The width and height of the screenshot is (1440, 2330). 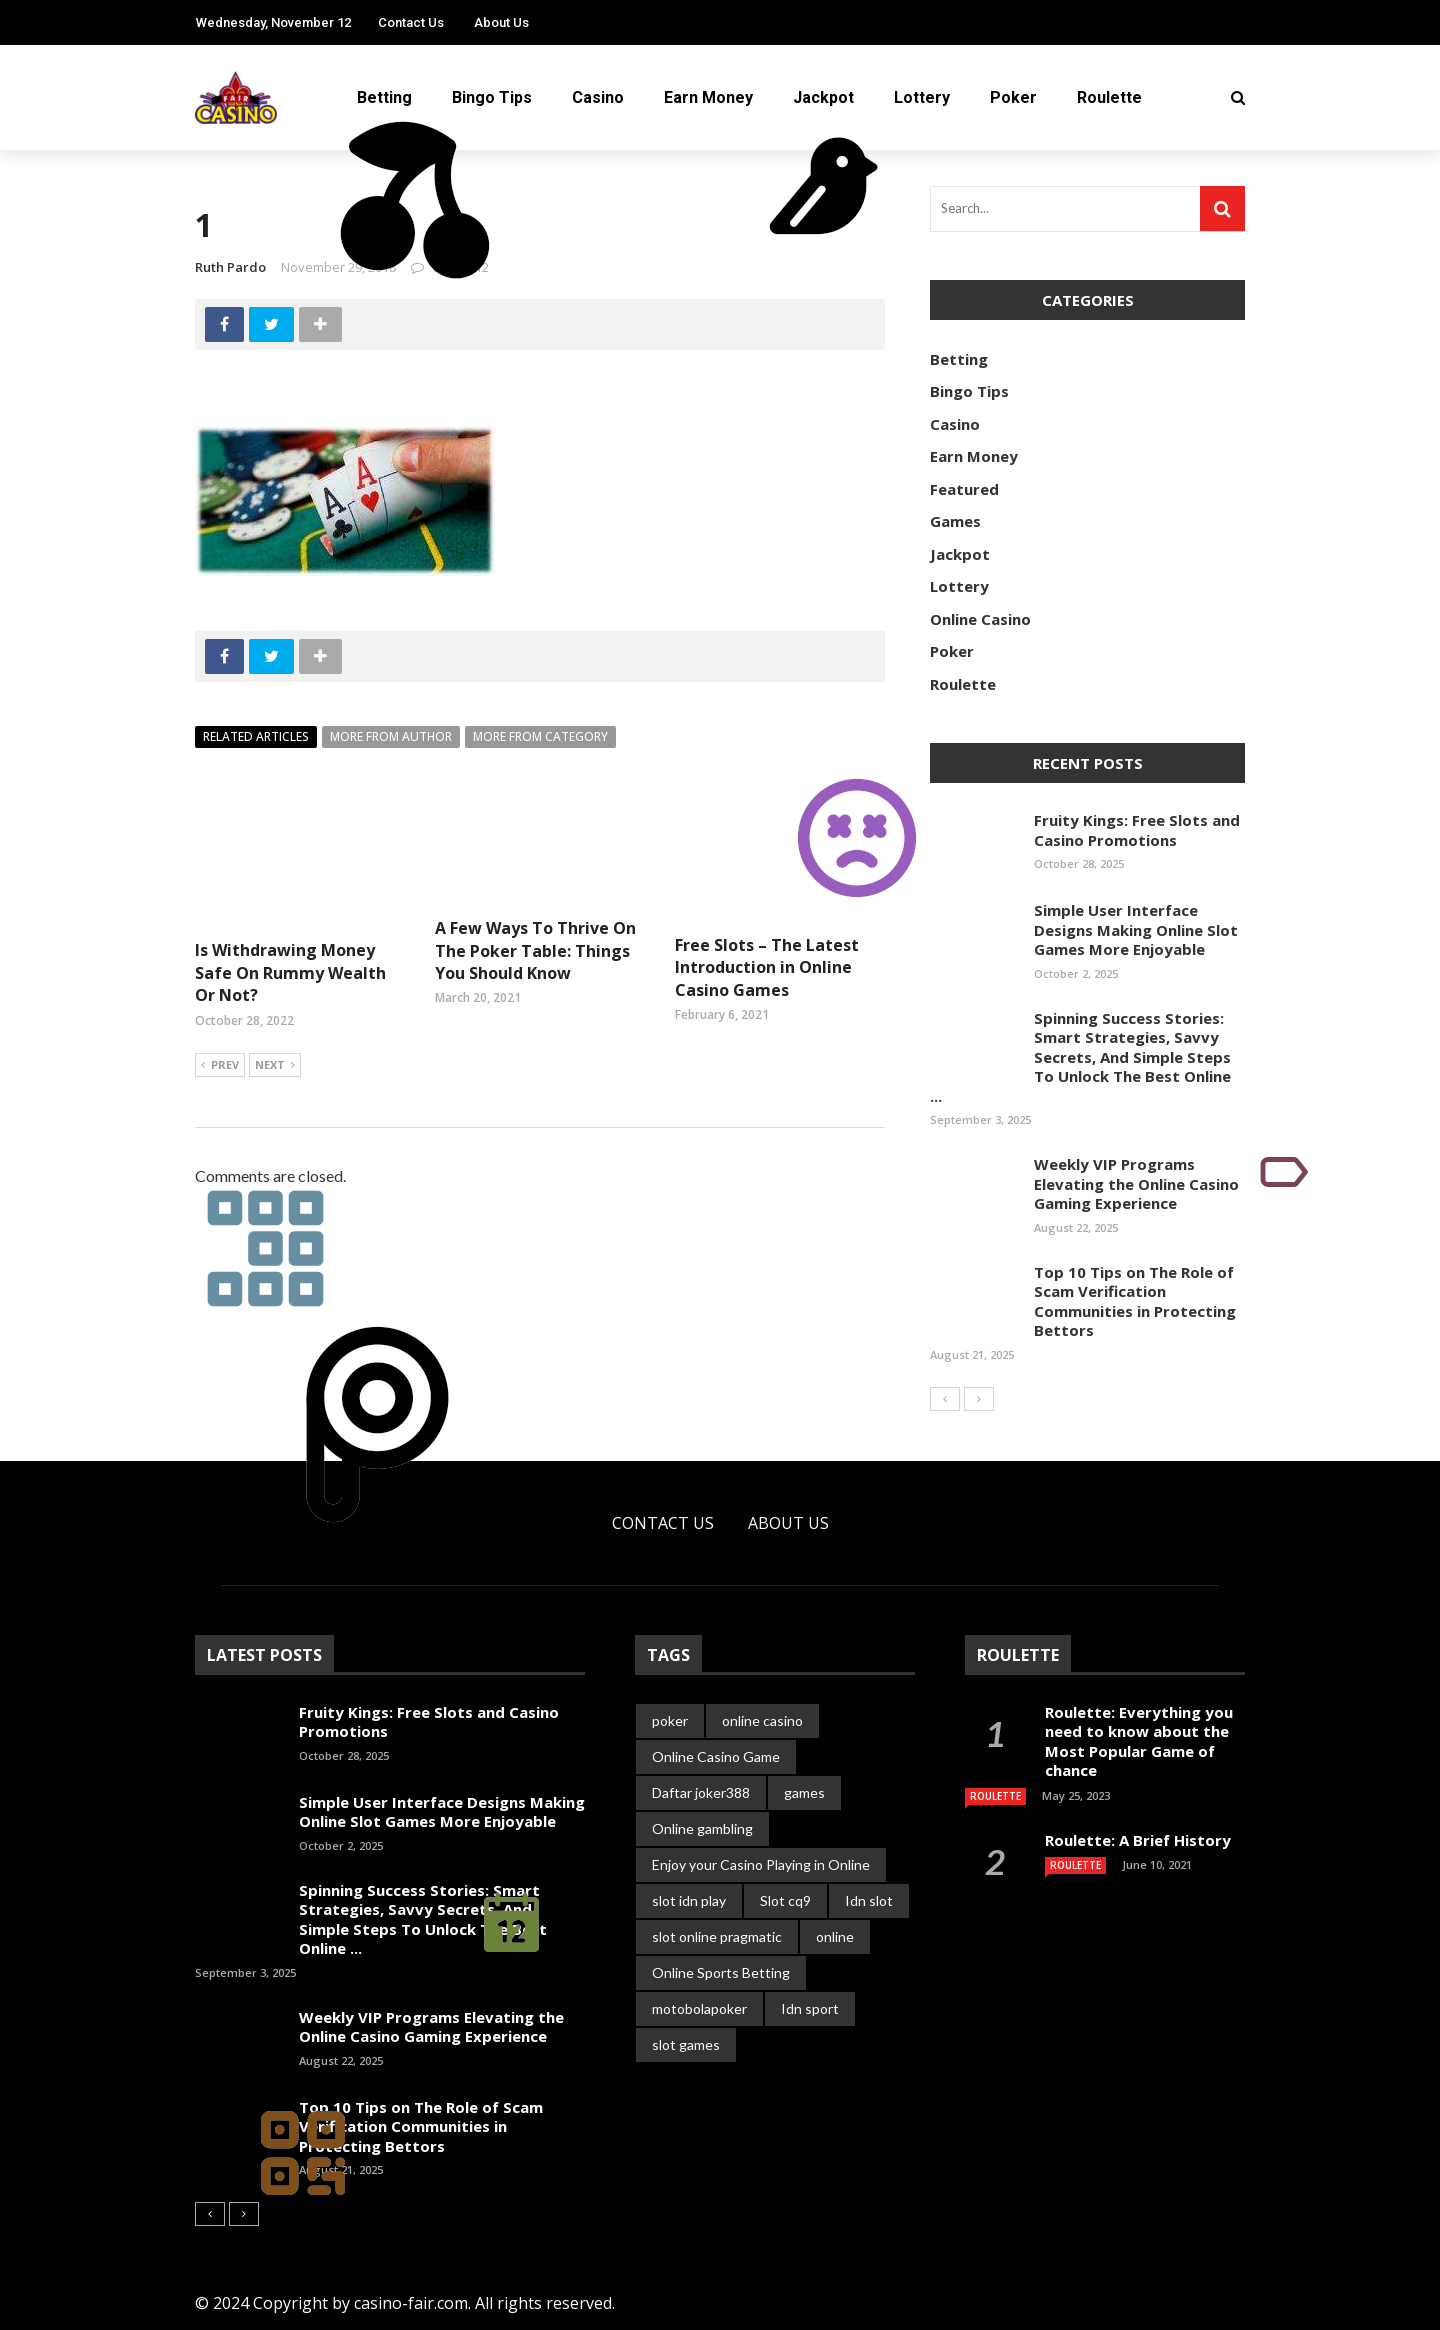 What do you see at coordinates (857, 838) in the screenshot?
I see `indicates an error or system failure` at bounding box center [857, 838].